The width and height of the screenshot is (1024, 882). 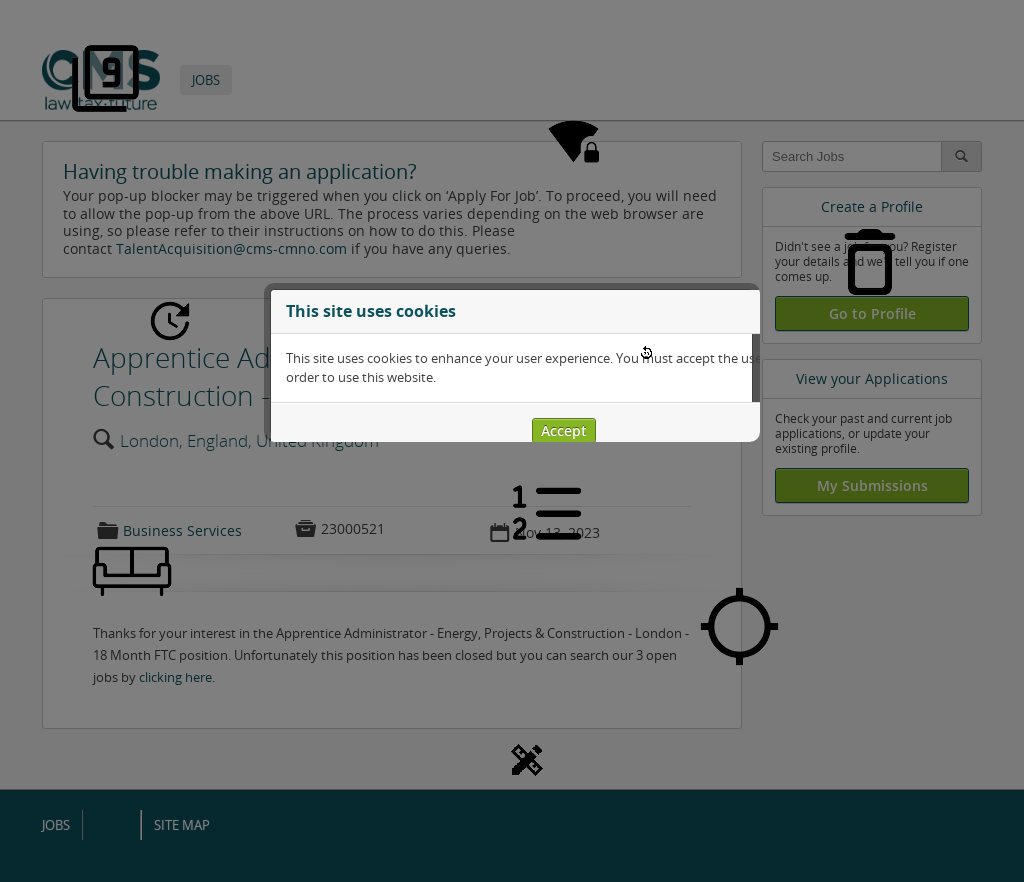 I want to click on create a numbered list, so click(x=549, y=512).